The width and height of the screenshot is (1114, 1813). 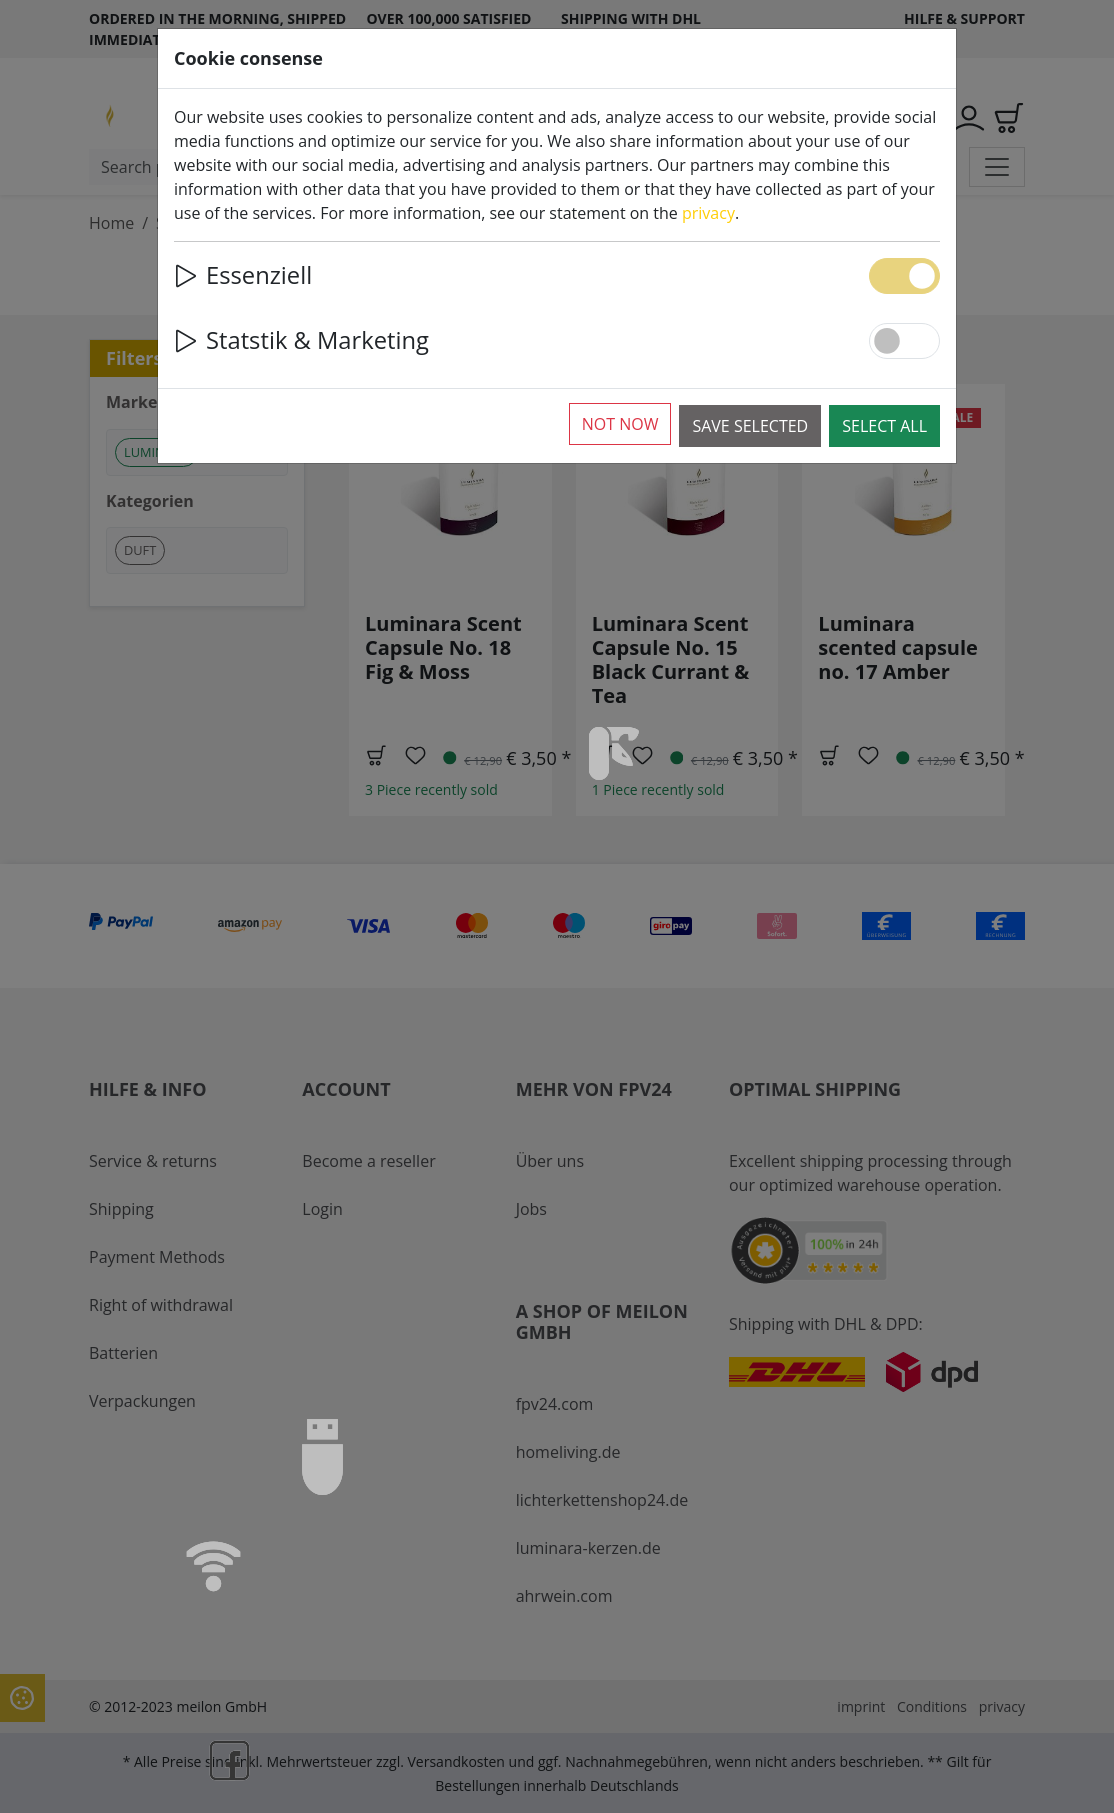 I want to click on removable storage device connected, so click(x=322, y=1454).